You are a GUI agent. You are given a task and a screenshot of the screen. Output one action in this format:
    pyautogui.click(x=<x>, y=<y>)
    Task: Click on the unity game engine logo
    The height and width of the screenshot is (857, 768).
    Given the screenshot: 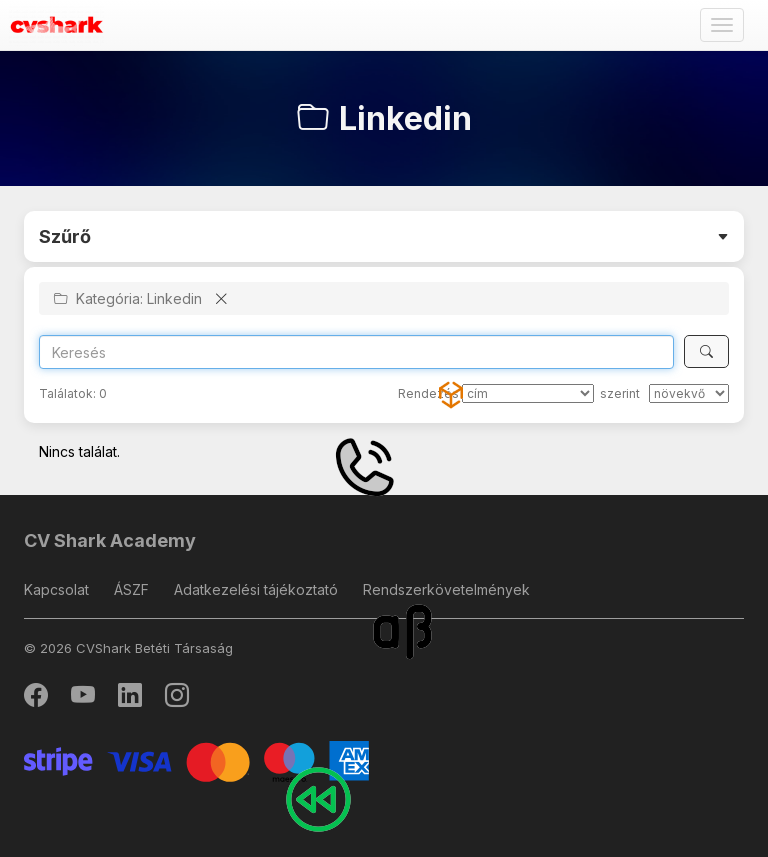 What is the action you would take?
    pyautogui.click(x=451, y=395)
    